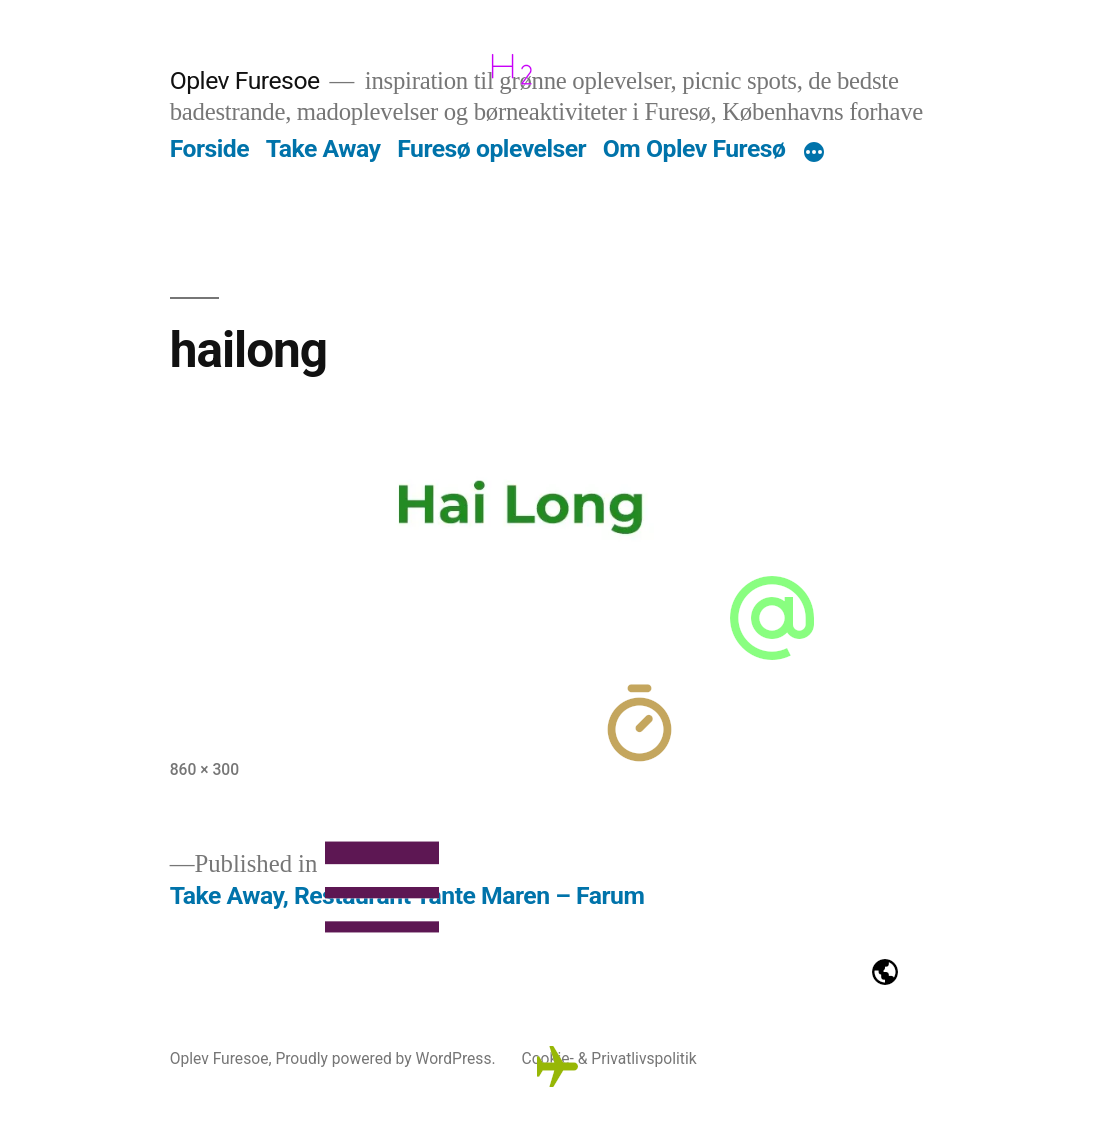  What do you see at coordinates (772, 618) in the screenshot?
I see `mention a user in a post or comment` at bounding box center [772, 618].